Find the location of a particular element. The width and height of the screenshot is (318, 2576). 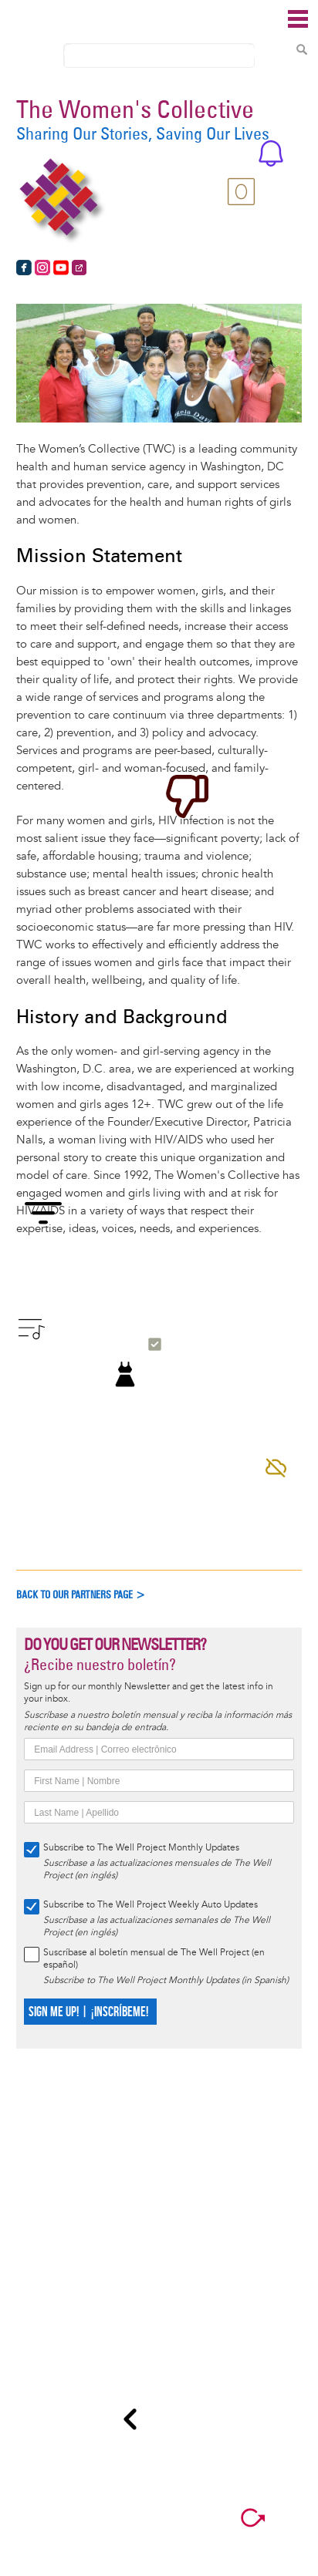

browse women's clothing or dresses is located at coordinates (125, 1376).